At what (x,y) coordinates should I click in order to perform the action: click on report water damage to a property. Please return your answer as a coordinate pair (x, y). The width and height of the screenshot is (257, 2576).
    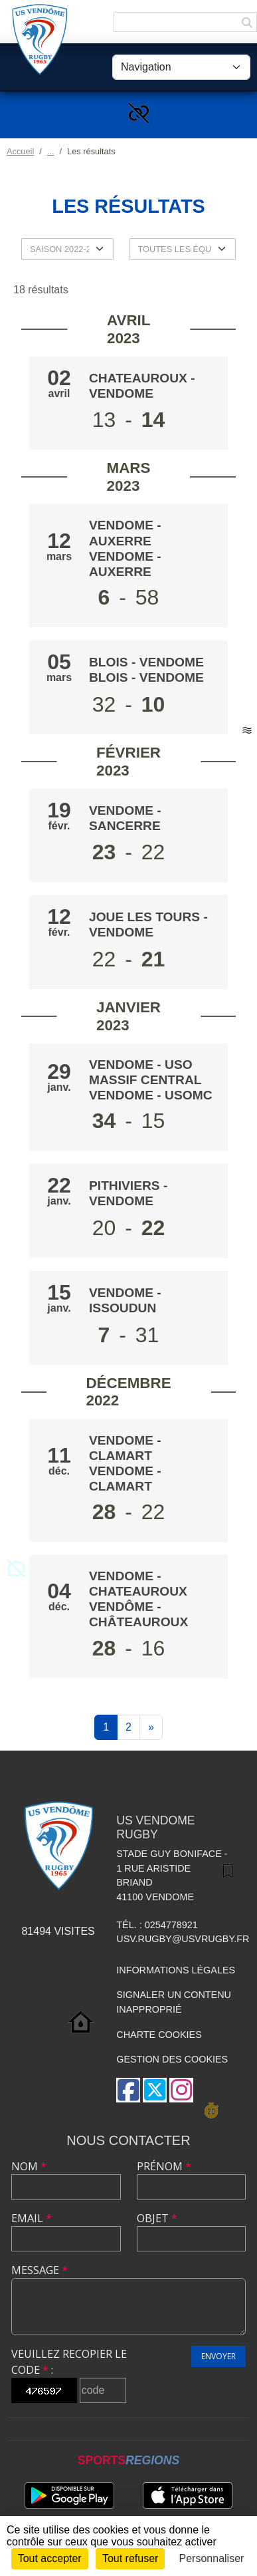
    Looking at the image, I should click on (80, 2022).